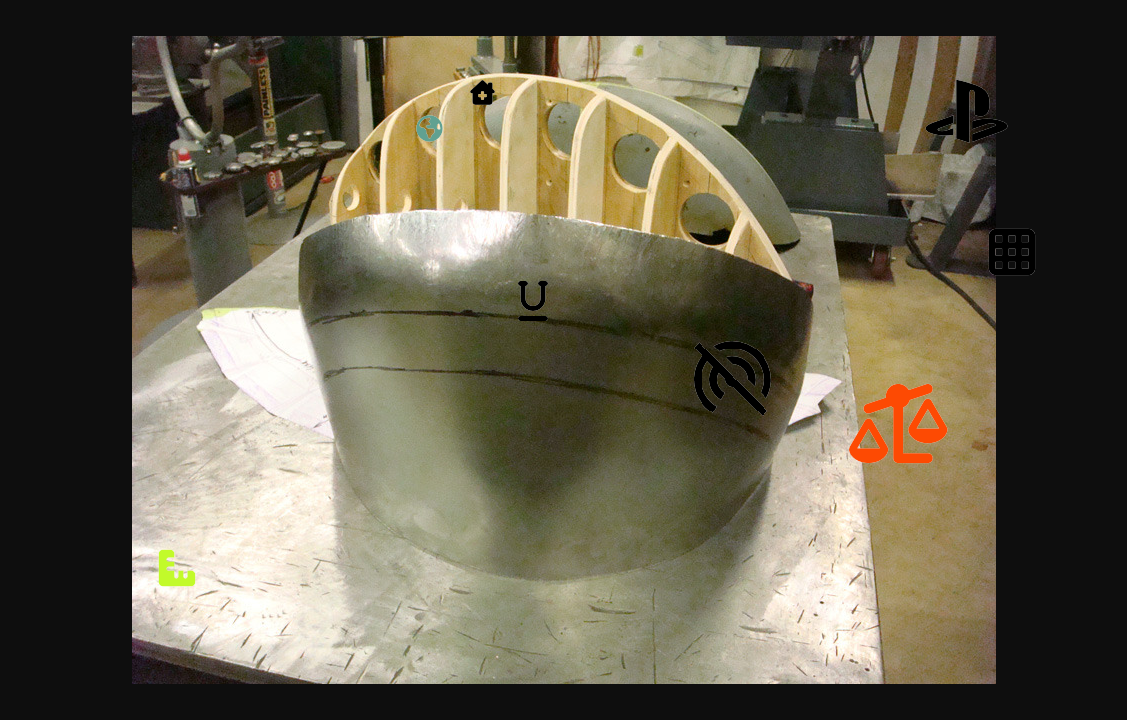 The height and width of the screenshot is (720, 1127). What do you see at coordinates (482, 92) in the screenshot?
I see `access home healthcare services` at bounding box center [482, 92].